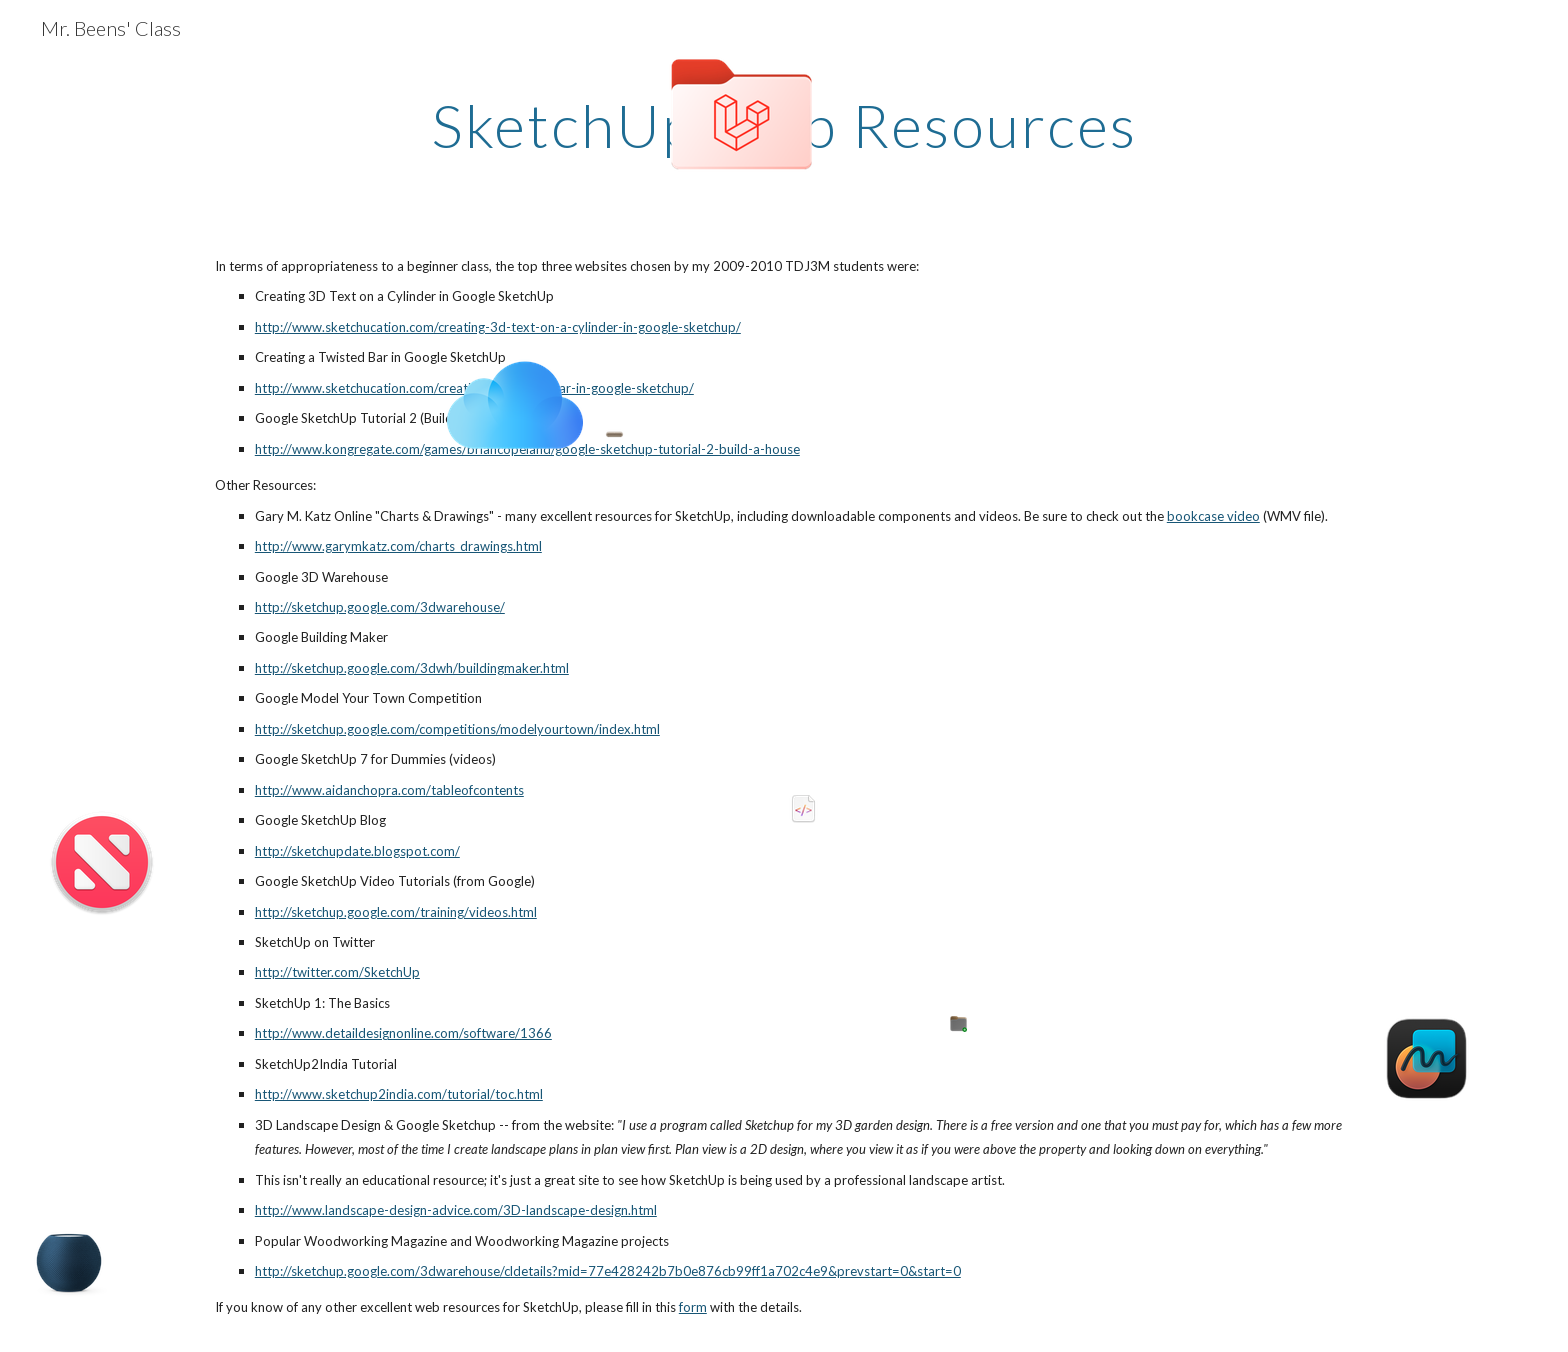 Image resolution: width=1568 pixels, height=1352 pixels. What do you see at coordinates (958, 1023) in the screenshot?
I see `create a new folder` at bounding box center [958, 1023].